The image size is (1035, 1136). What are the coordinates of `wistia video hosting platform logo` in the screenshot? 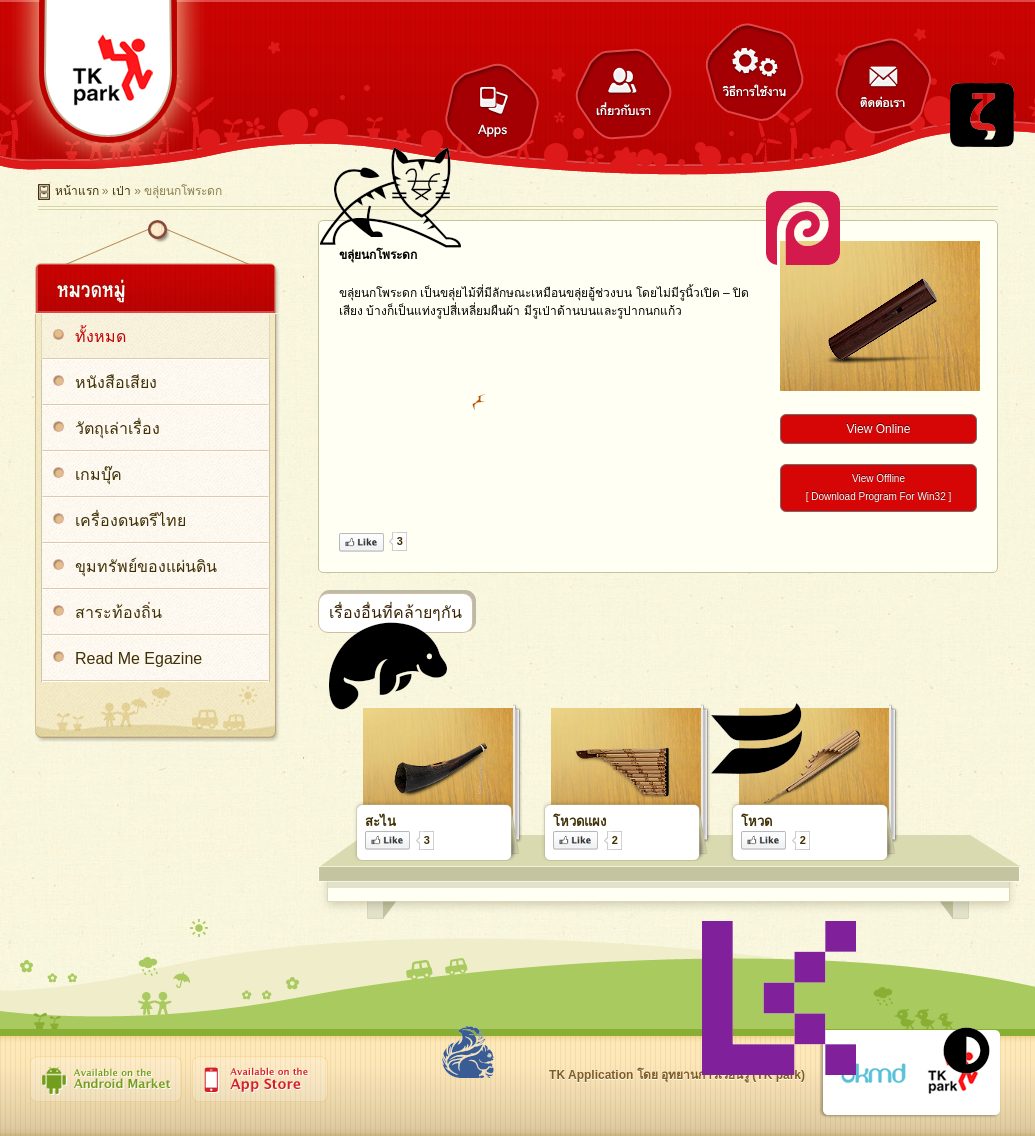 It's located at (756, 738).